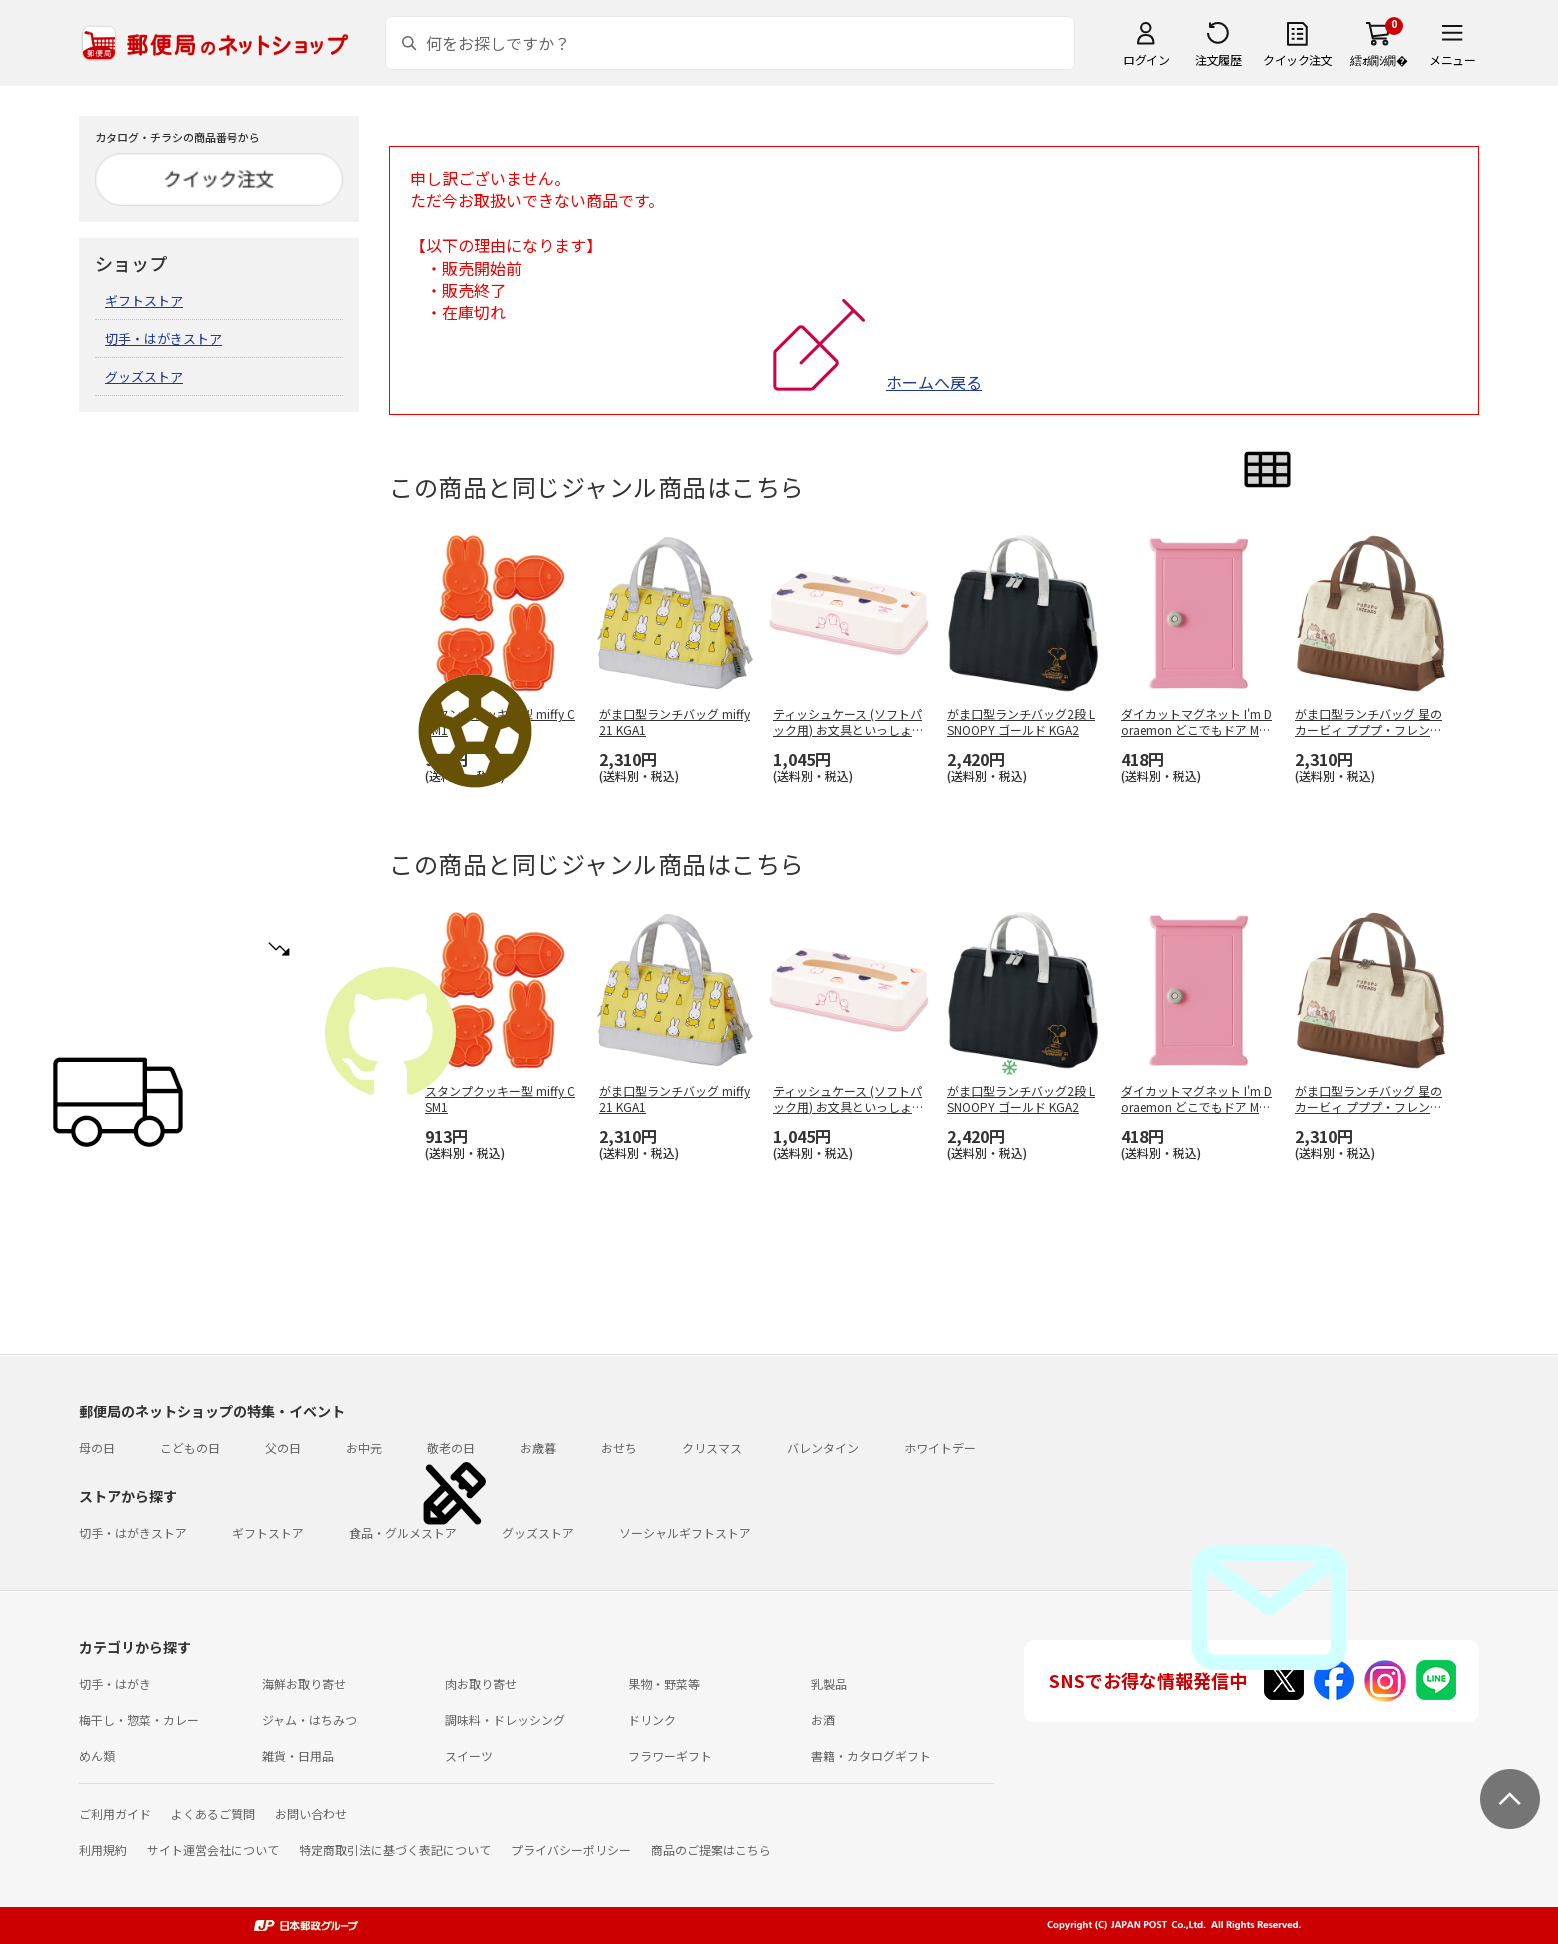 Image resolution: width=1558 pixels, height=1944 pixels. What do you see at coordinates (1267, 469) in the screenshot?
I see `switch to grid view layout` at bounding box center [1267, 469].